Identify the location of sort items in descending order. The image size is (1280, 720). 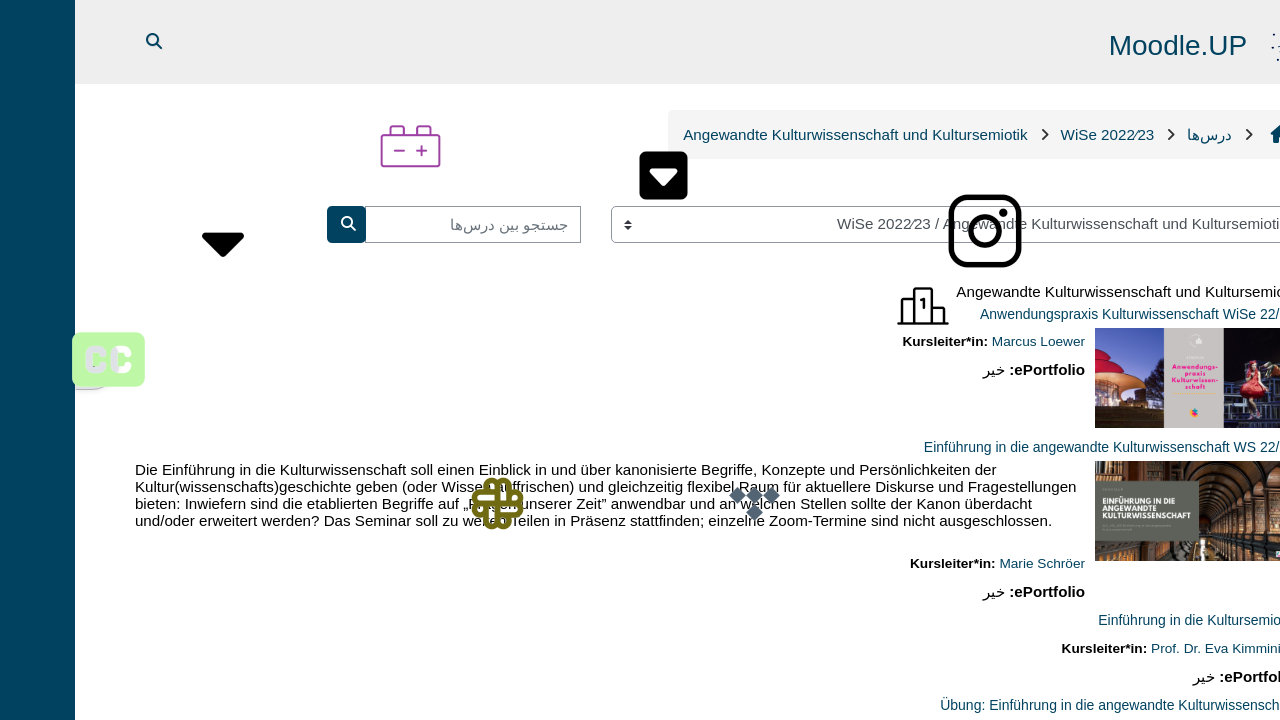
(223, 229).